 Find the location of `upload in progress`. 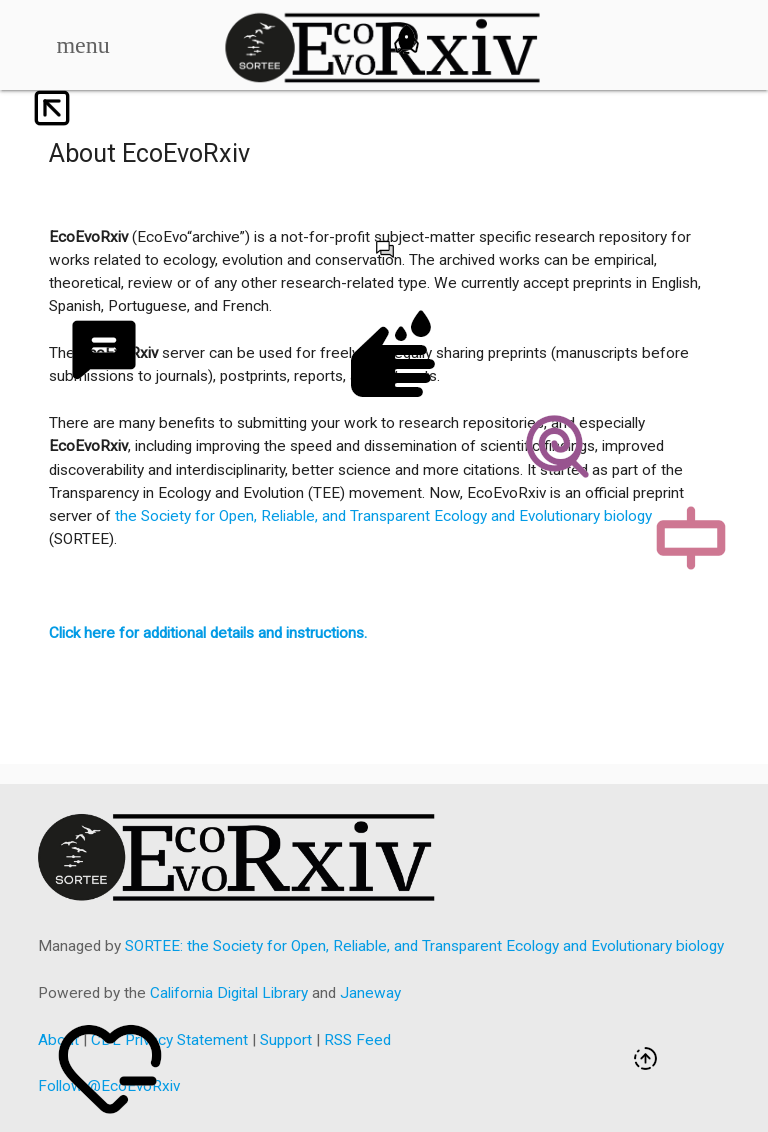

upload in progress is located at coordinates (645, 1058).